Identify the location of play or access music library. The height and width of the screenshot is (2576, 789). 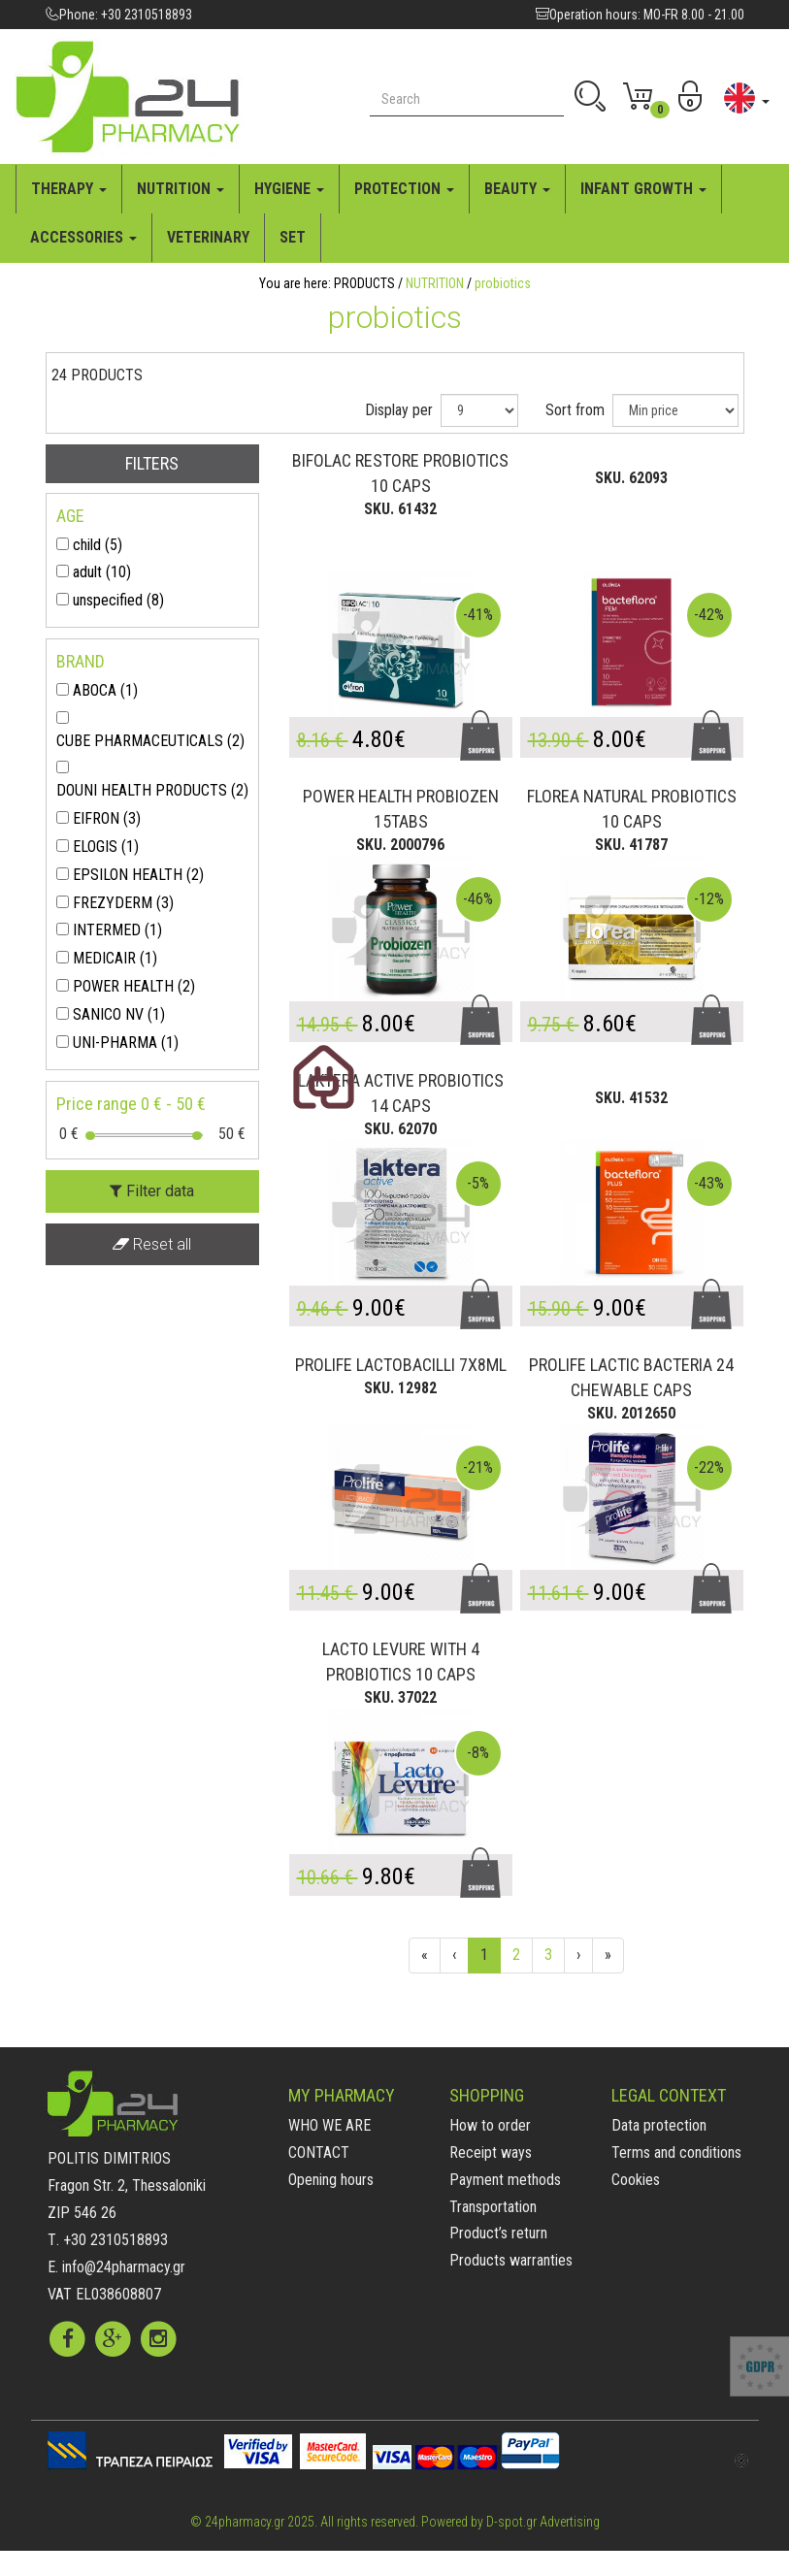
(741, 2461).